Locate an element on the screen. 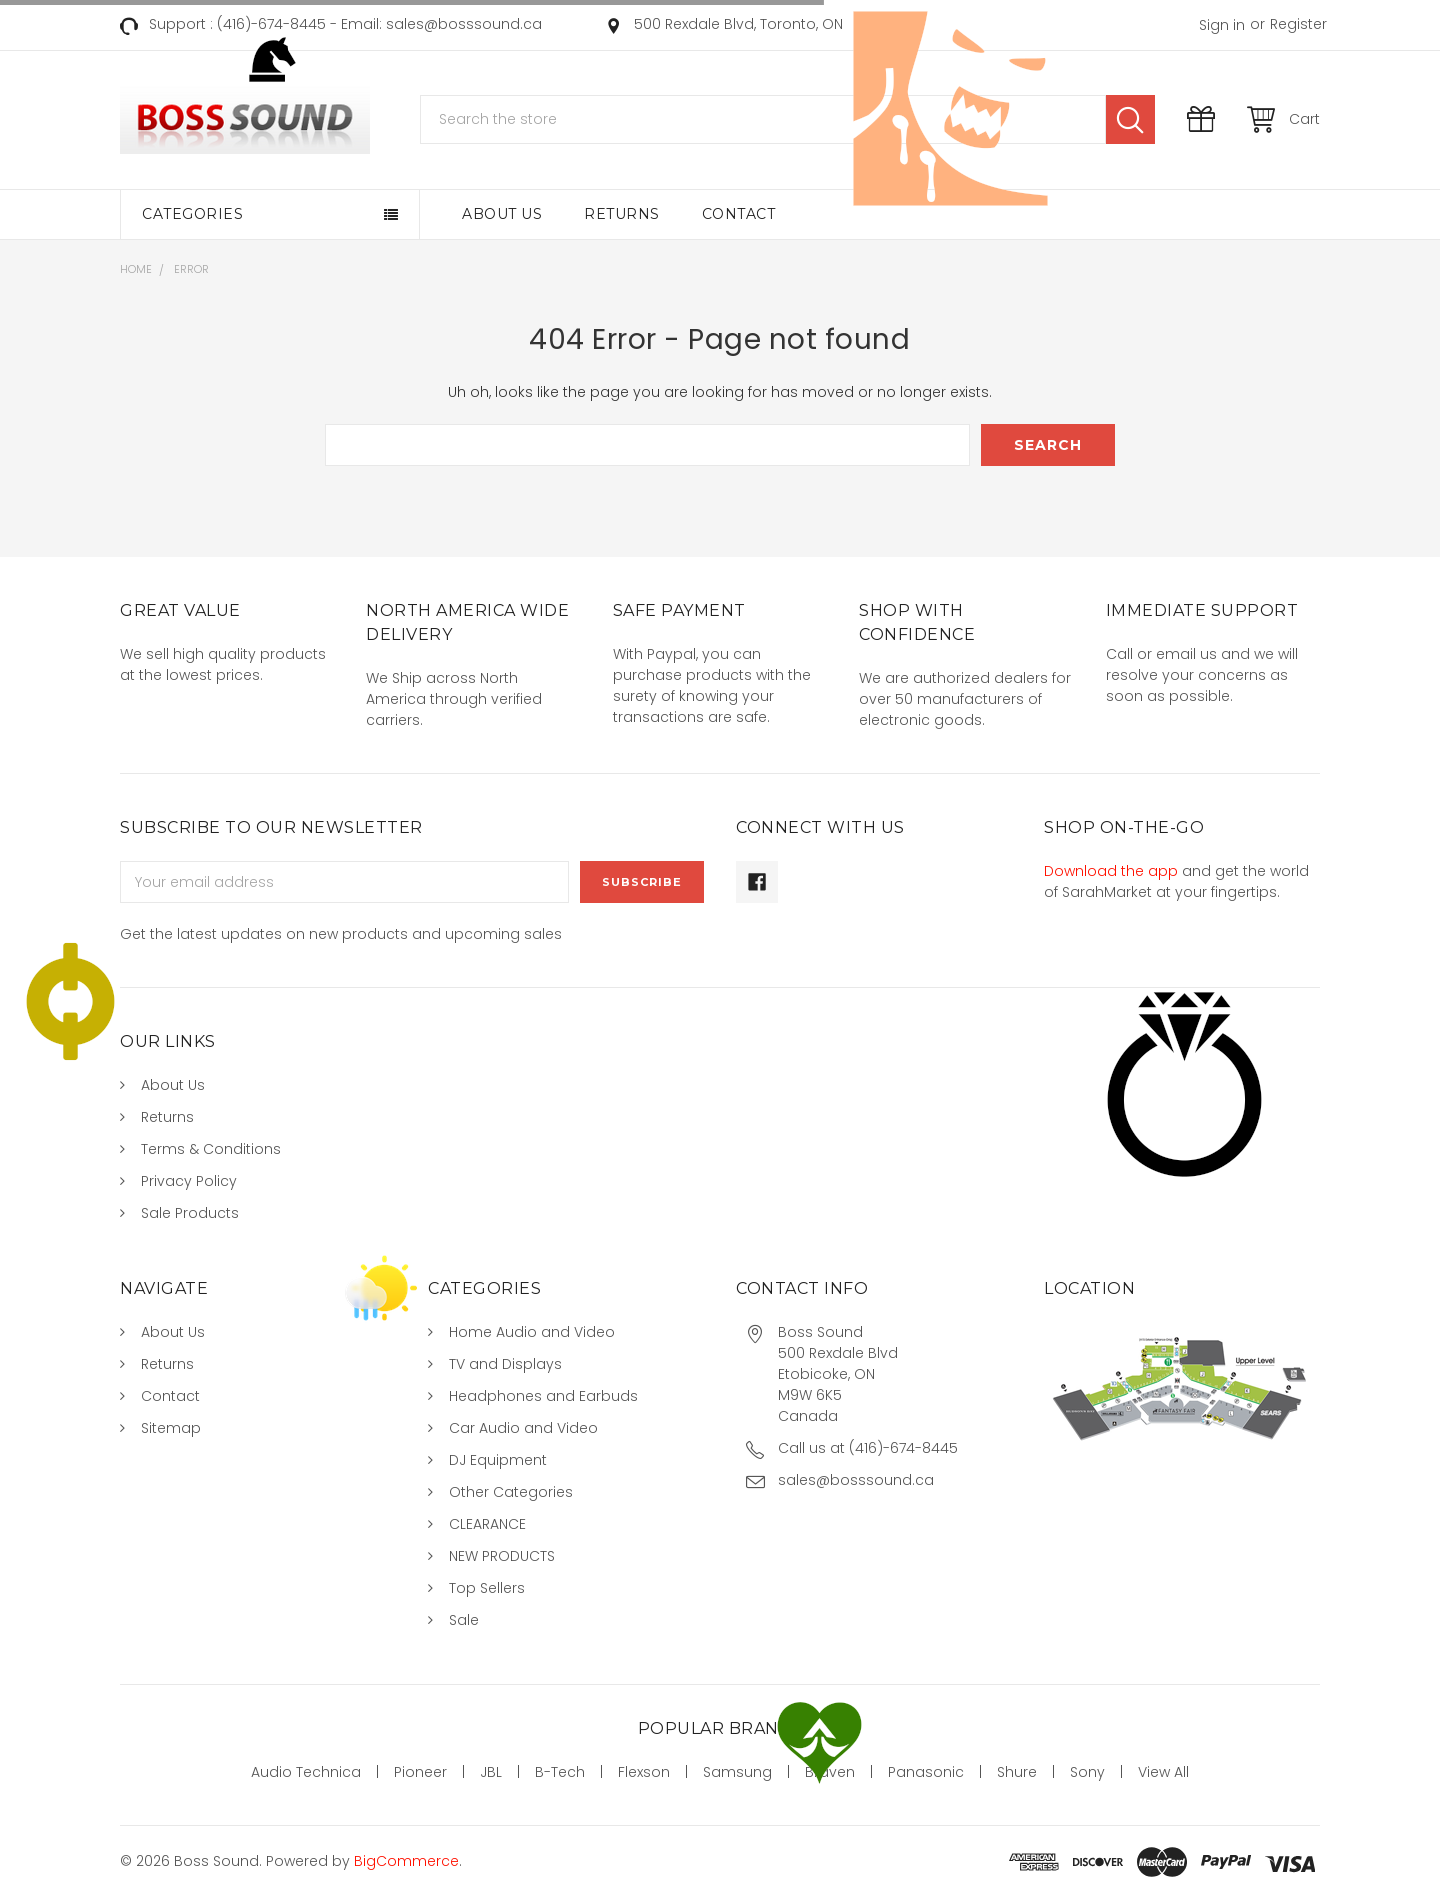  indicates rainy weather with daytime sun breaks is located at coordinates (381, 1288).